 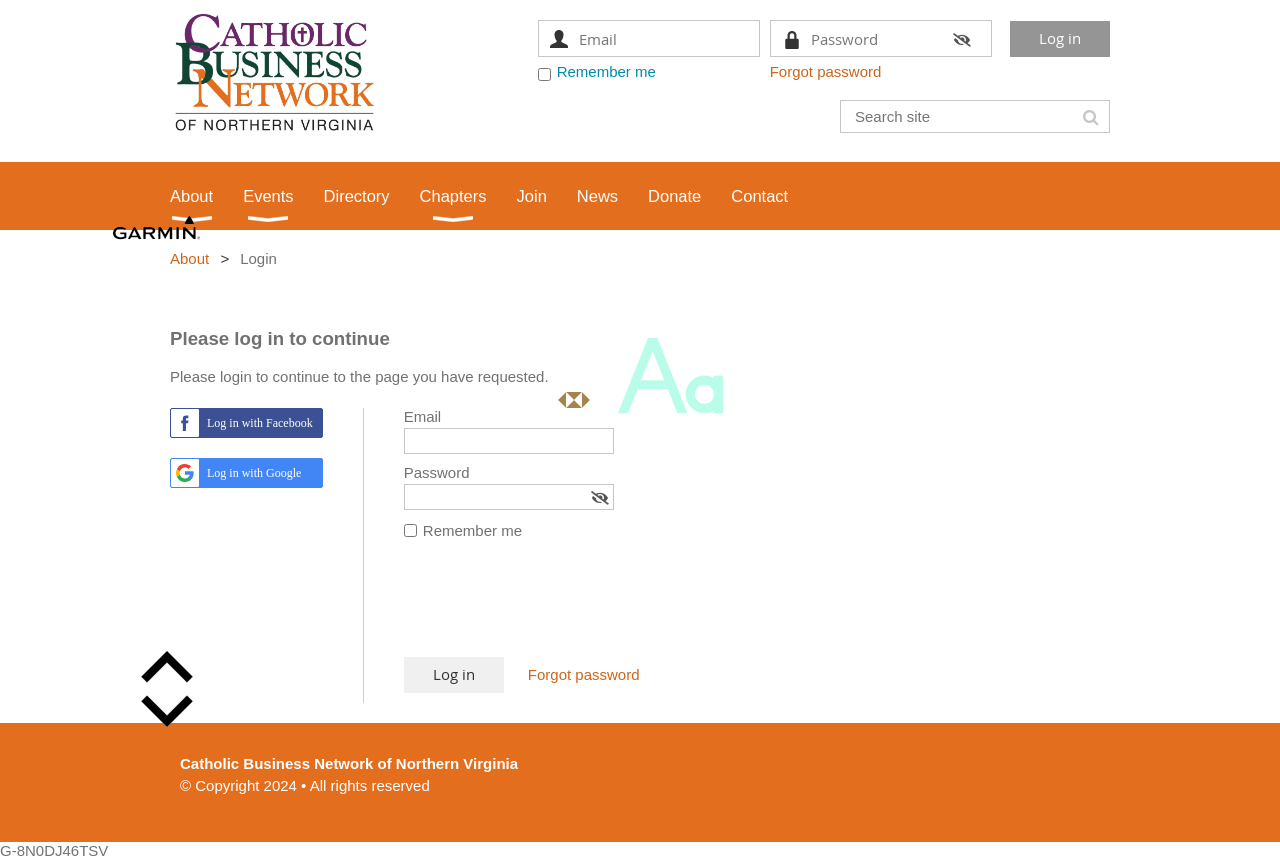 What do you see at coordinates (574, 400) in the screenshot?
I see `open HSBC banking app` at bounding box center [574, 400].